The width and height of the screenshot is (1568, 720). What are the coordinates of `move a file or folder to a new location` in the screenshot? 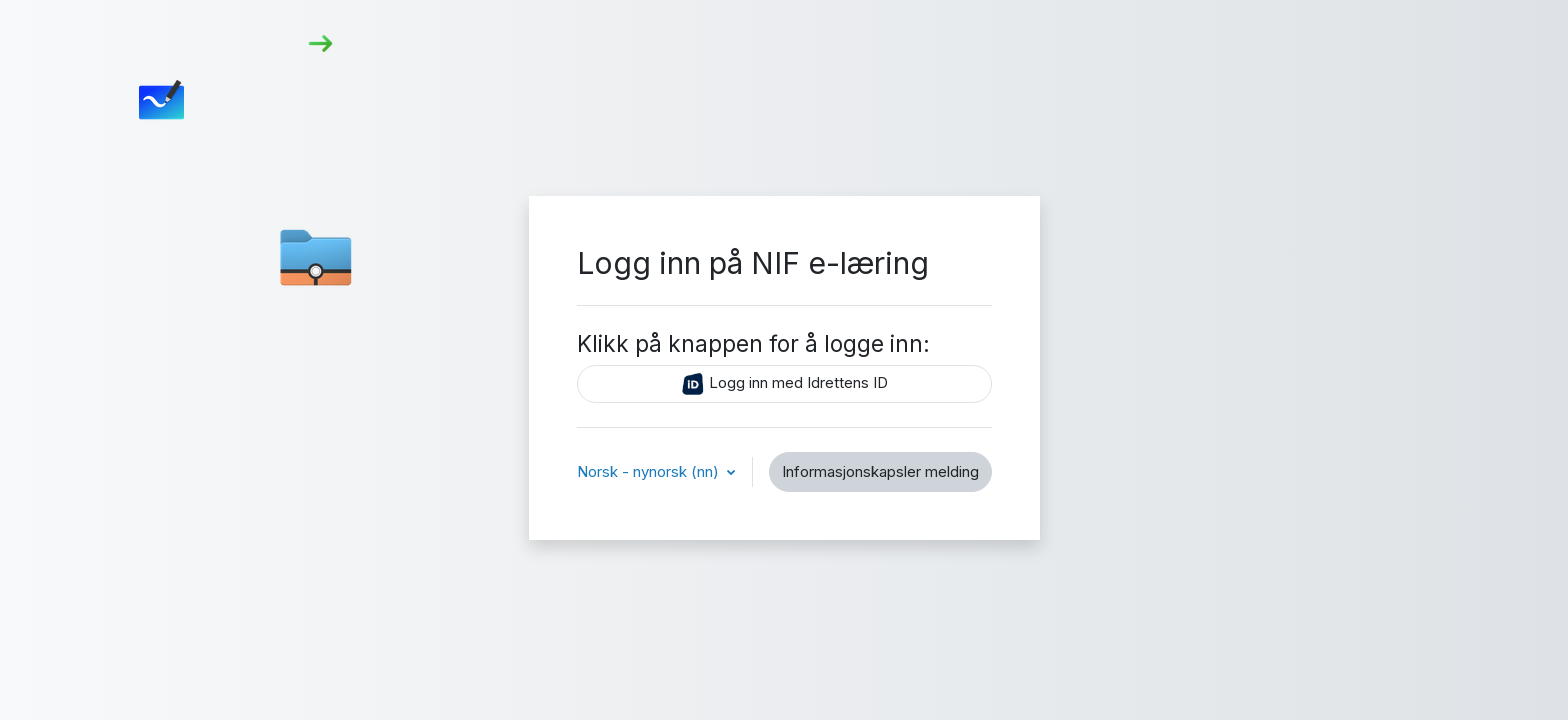 It's located at (320, 43).